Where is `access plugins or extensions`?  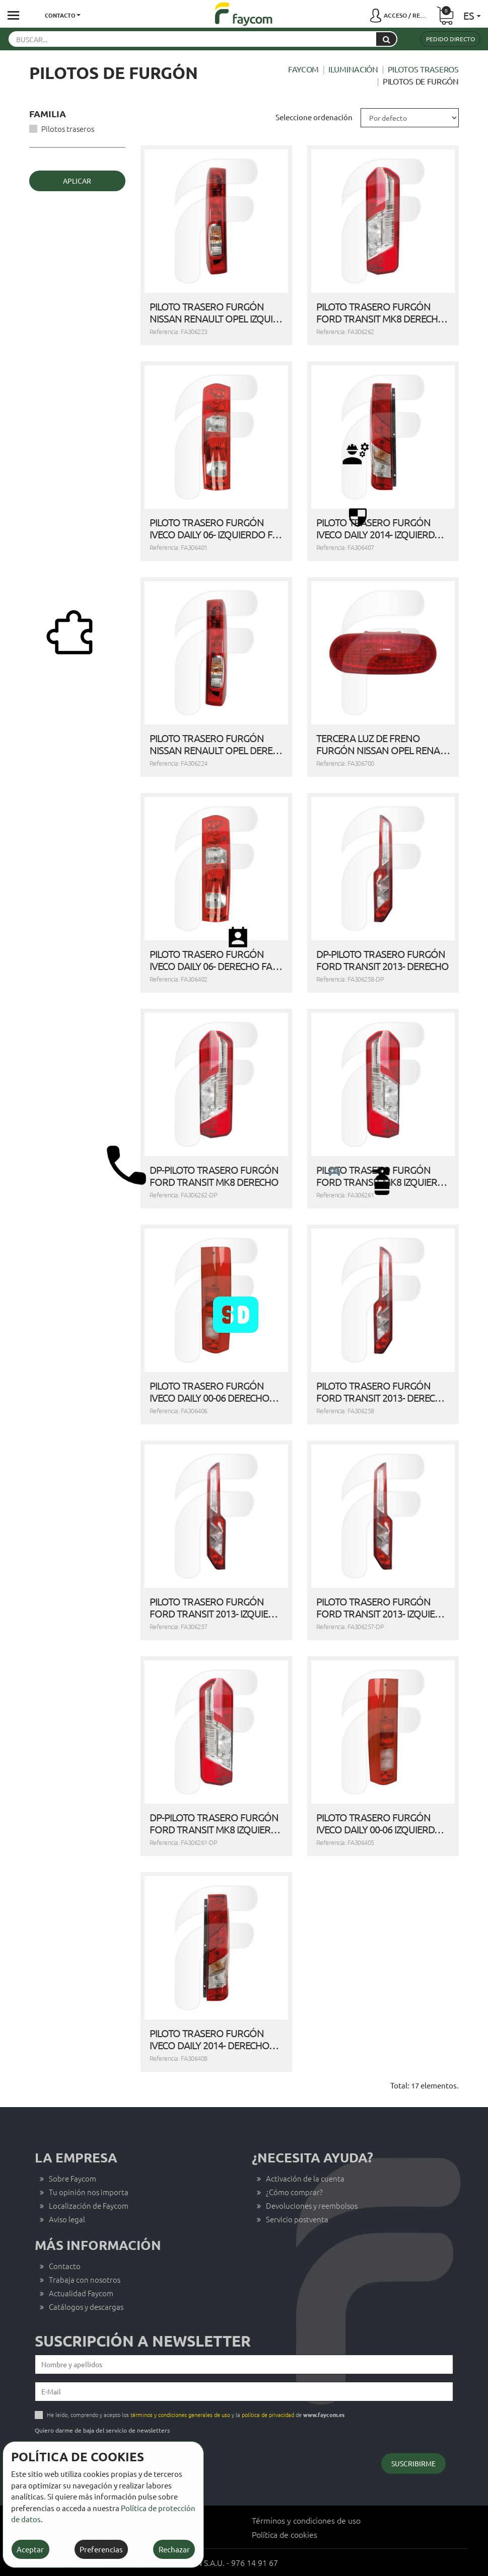 access plugins or extensions is located at coordinates (72, 634).